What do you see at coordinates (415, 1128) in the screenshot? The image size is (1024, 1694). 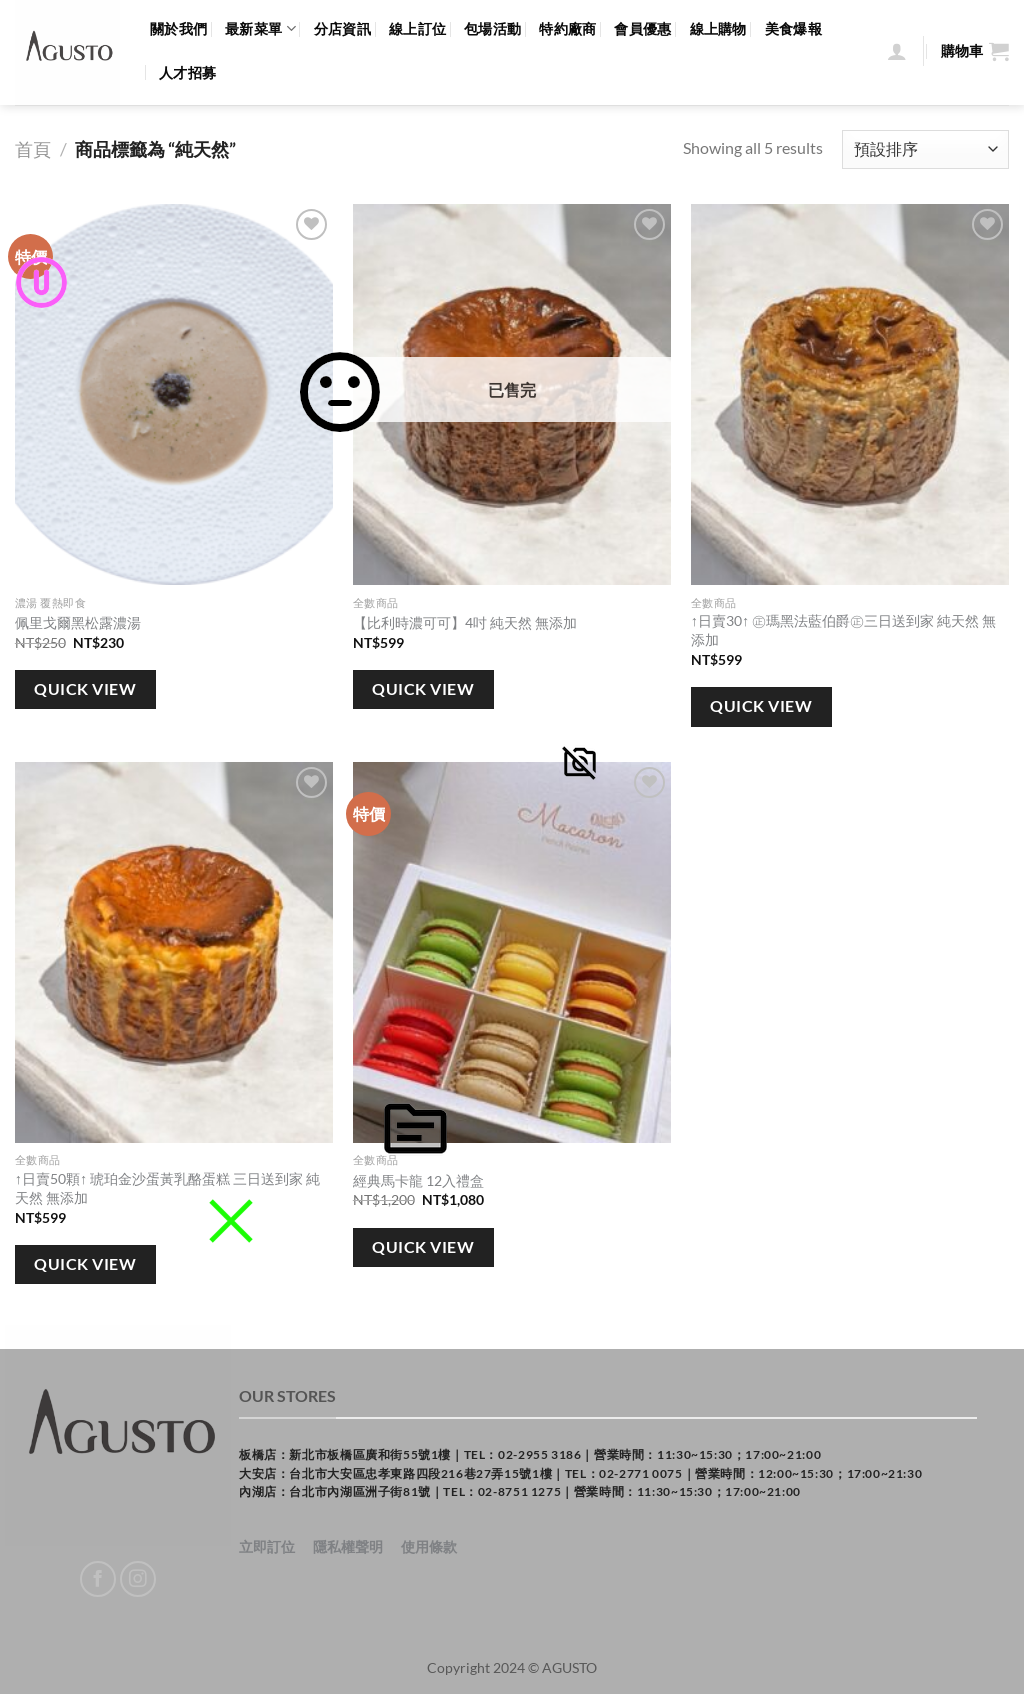 I see `access source files or documents` at bounding box center [415, 1128].